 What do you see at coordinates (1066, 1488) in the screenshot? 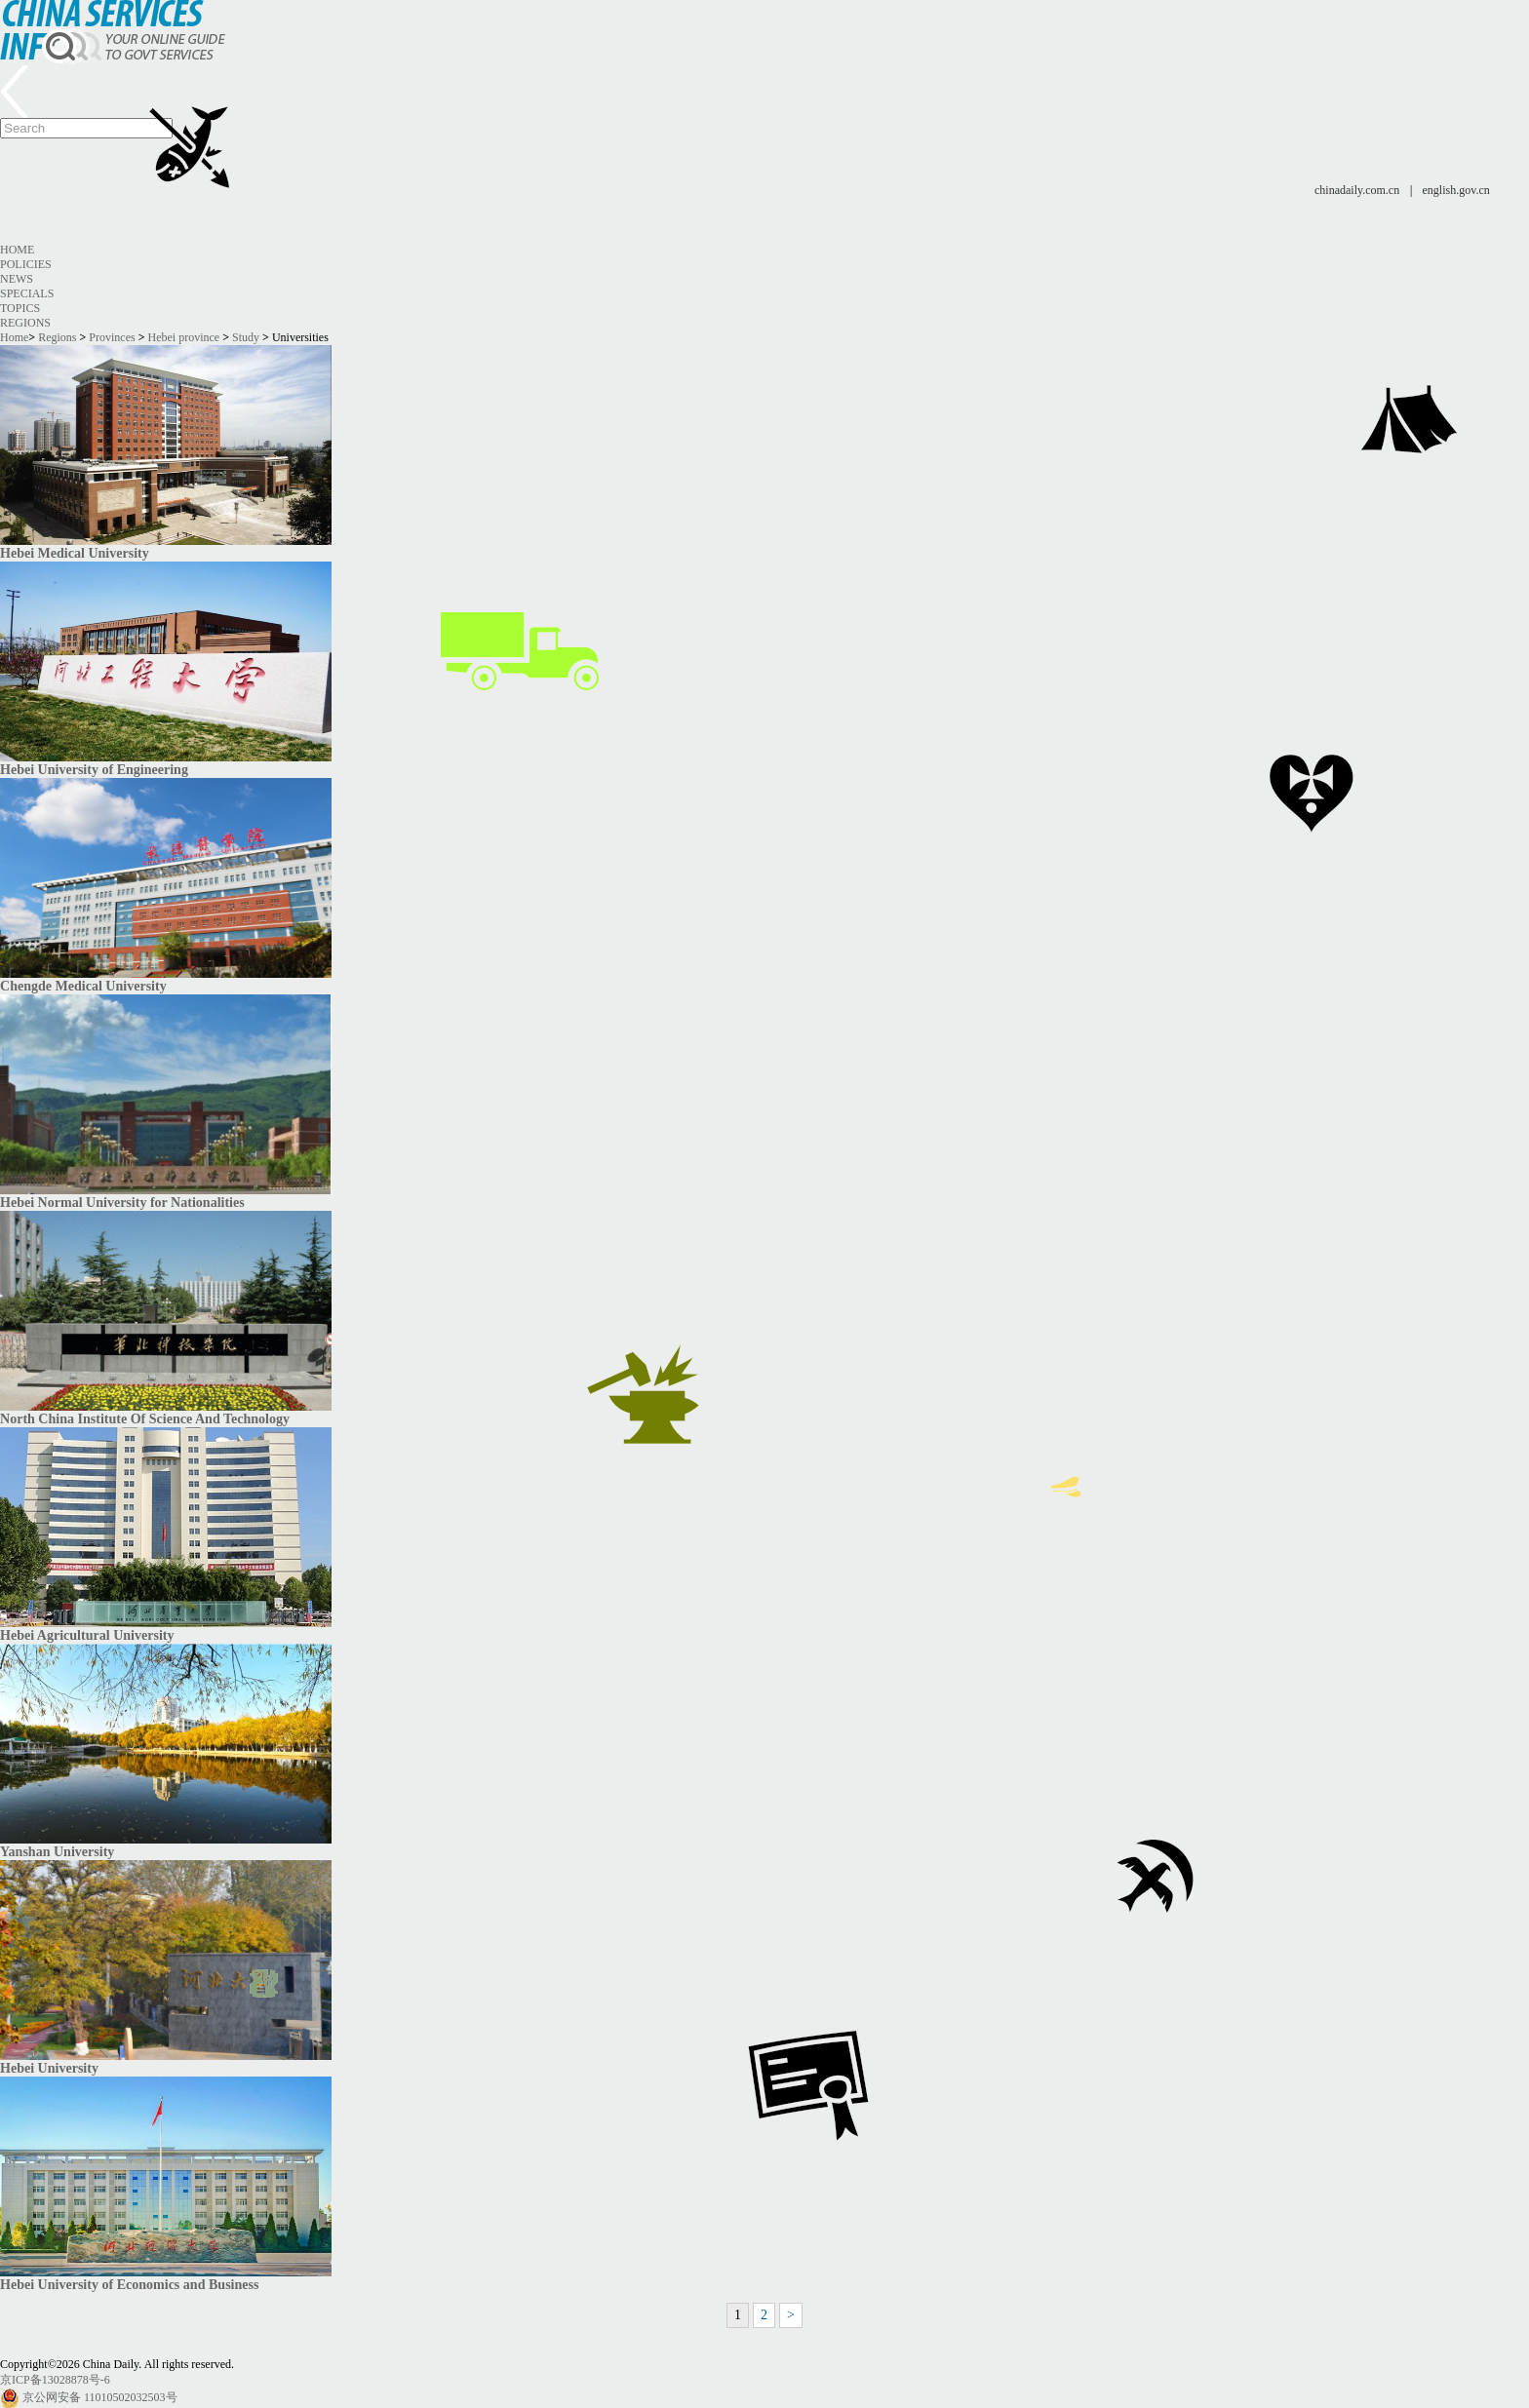
I see `view captain or officer profile` at bounding box center [1066, 1488].